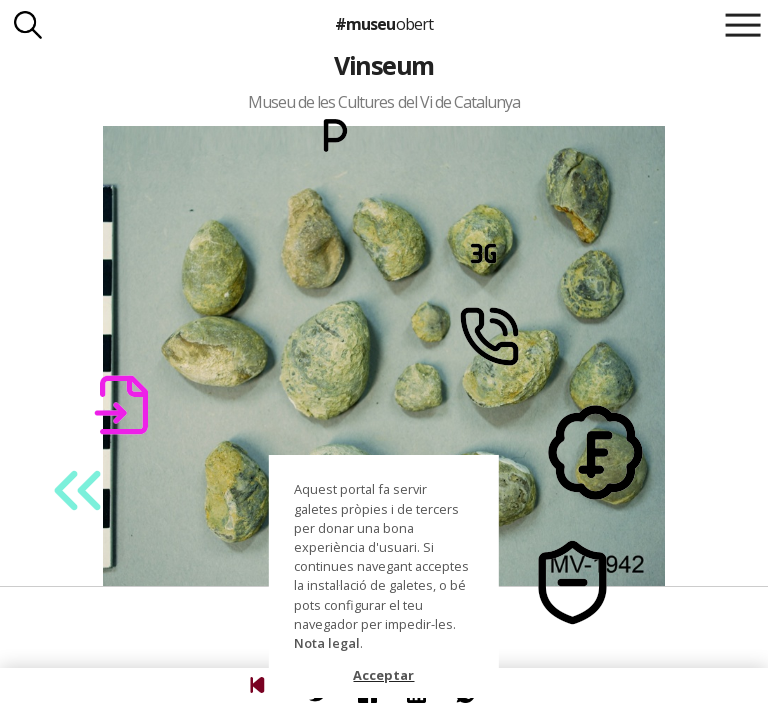 Image resolution: width=768 pixels, height=720 pixels. I want to click on make a phone call, so click(489, 336).